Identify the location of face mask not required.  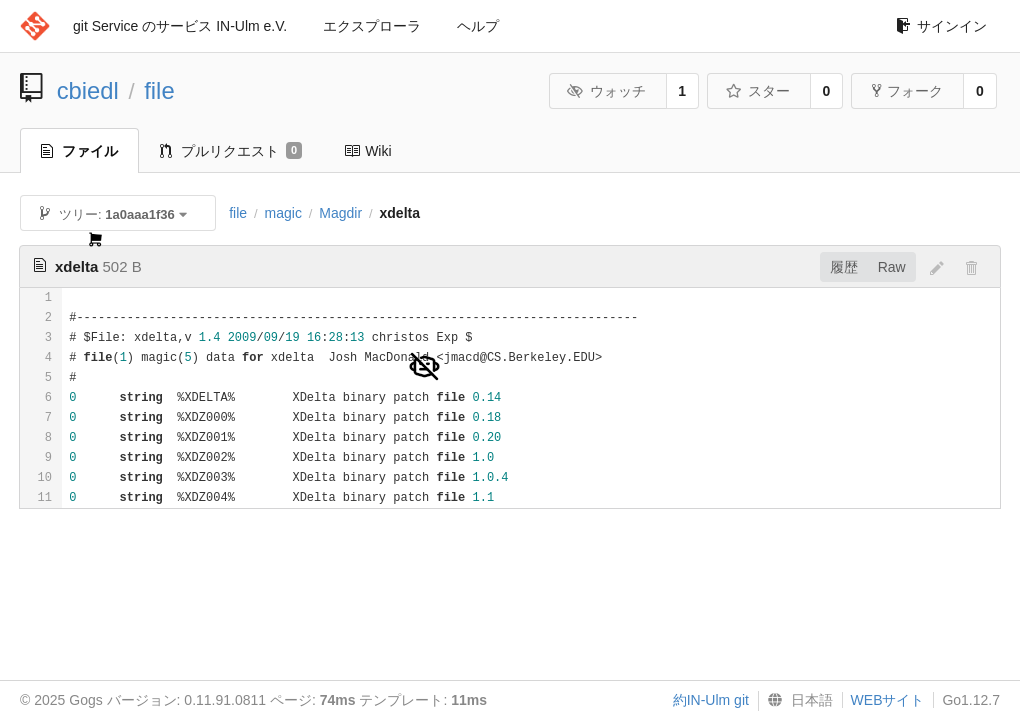
(424, 366).